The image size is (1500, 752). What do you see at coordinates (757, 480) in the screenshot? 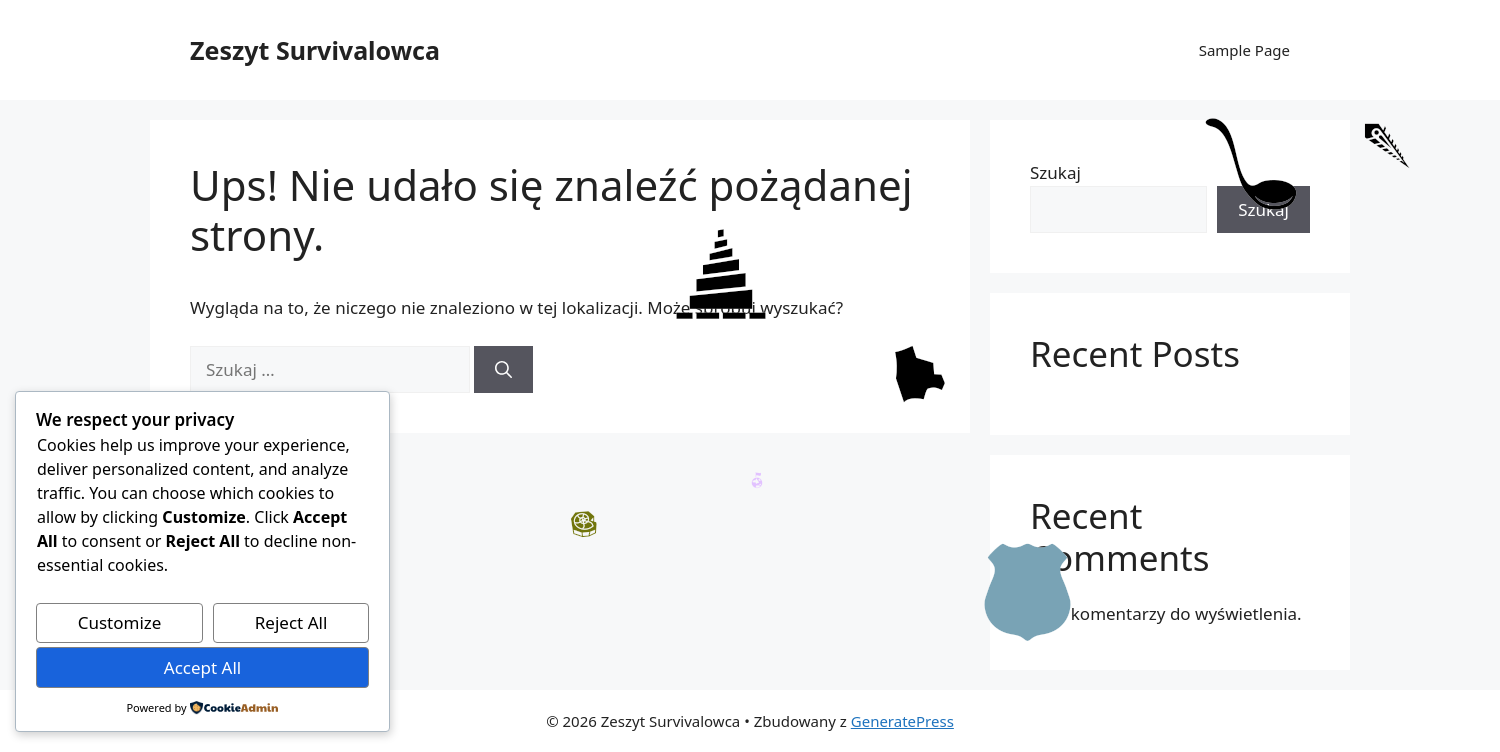
I see `conquer or claim a planet in a strategy game` at bounding box center [757, 480].